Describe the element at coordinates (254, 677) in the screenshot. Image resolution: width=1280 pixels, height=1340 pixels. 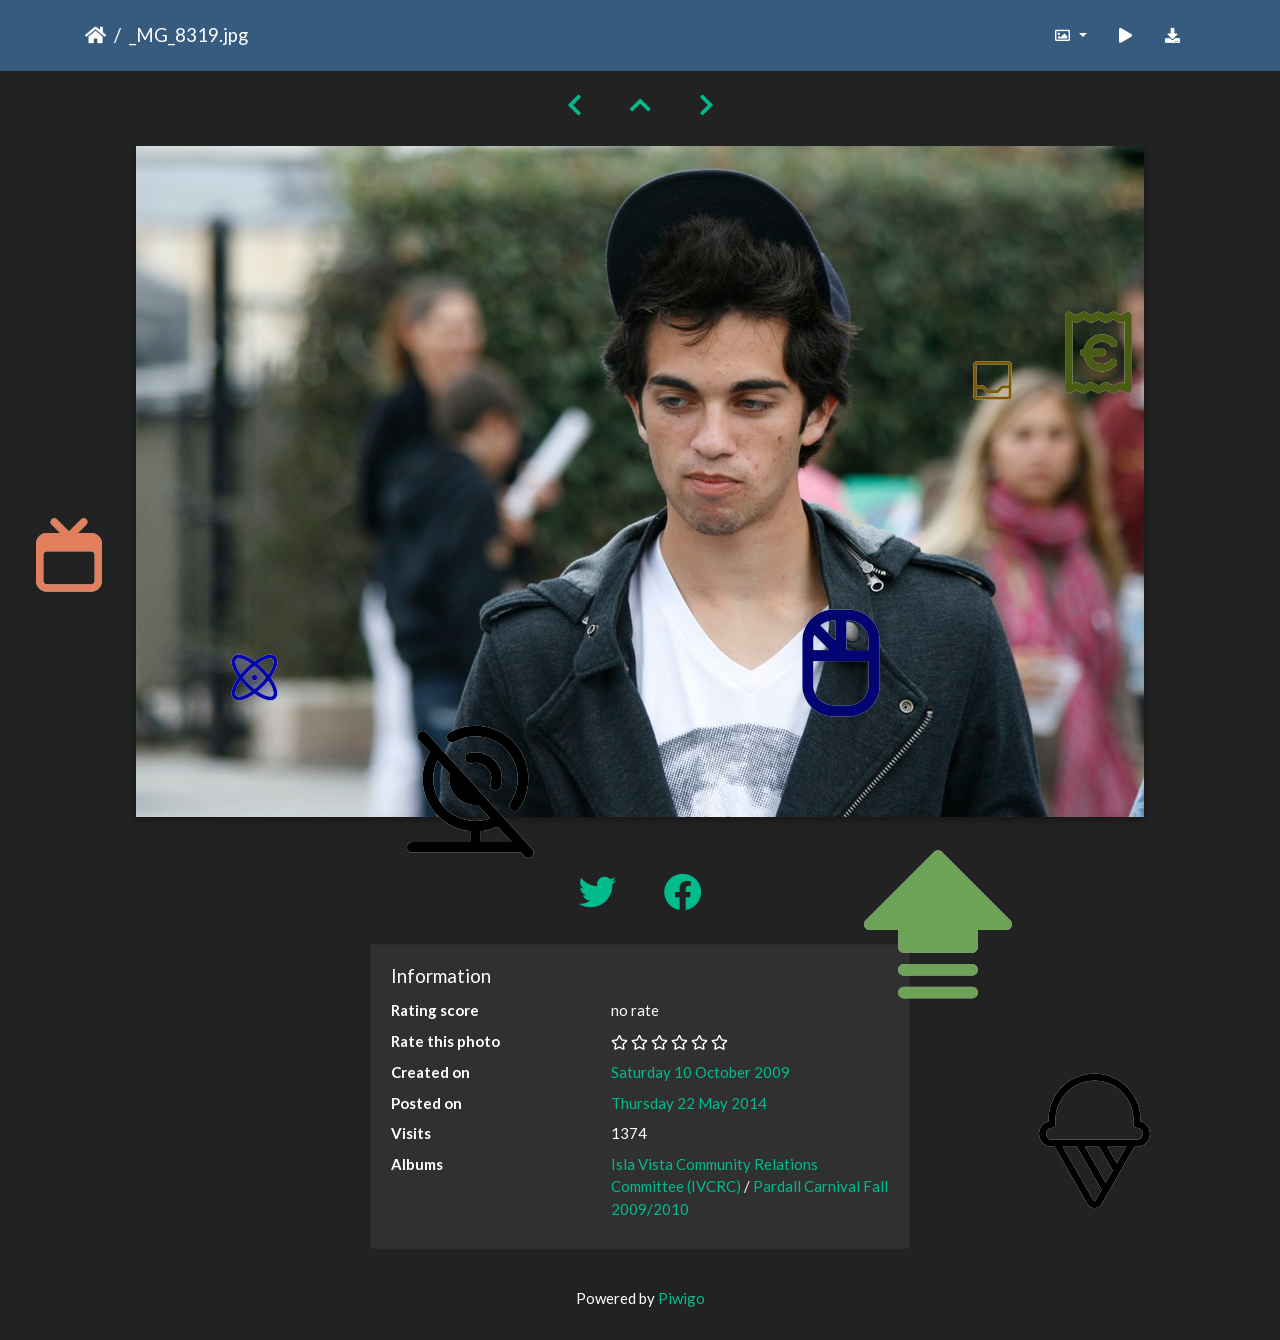
I see `access science or chemistry features` at that location.